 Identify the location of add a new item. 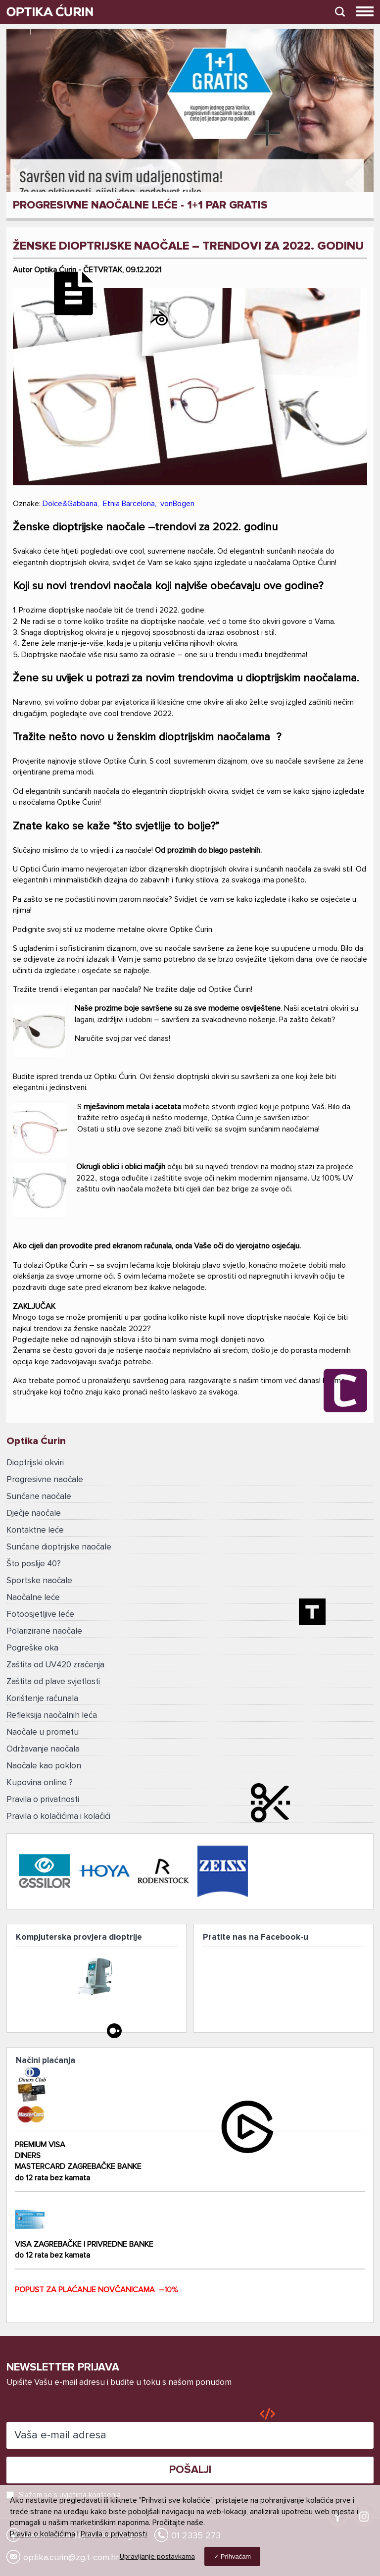
(267, 133).